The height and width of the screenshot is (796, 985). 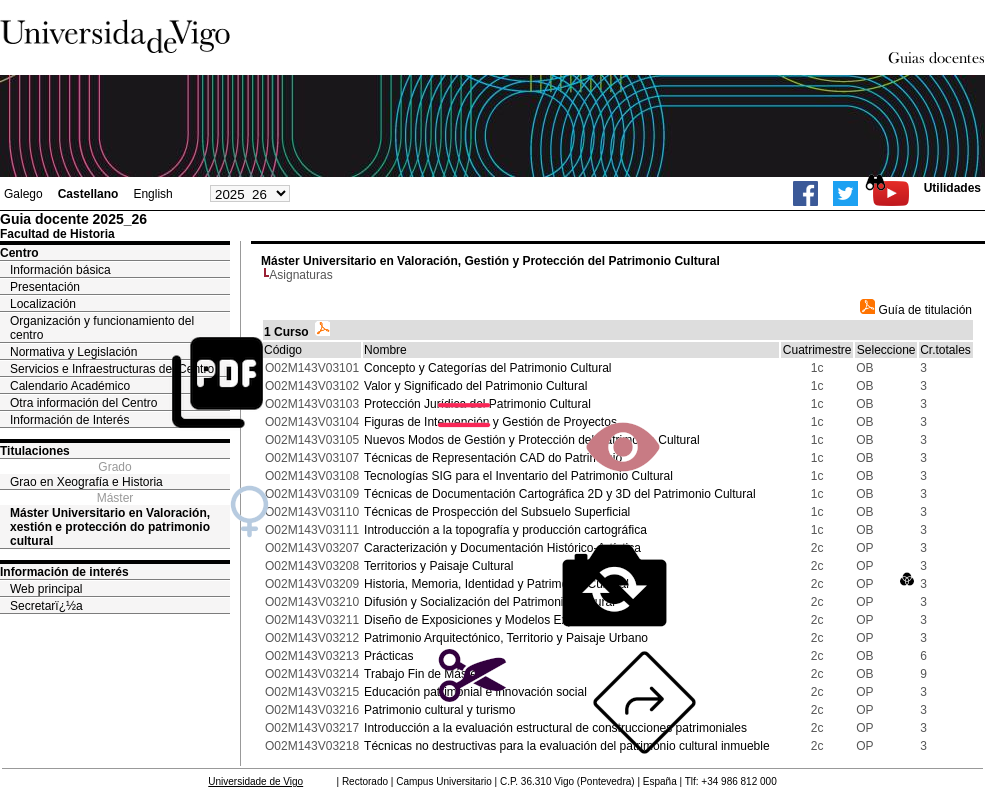 What do you see at coordinates (217, 382) in the screenshot?
I see `save or export as PDF` at bounding box center [217, 382].